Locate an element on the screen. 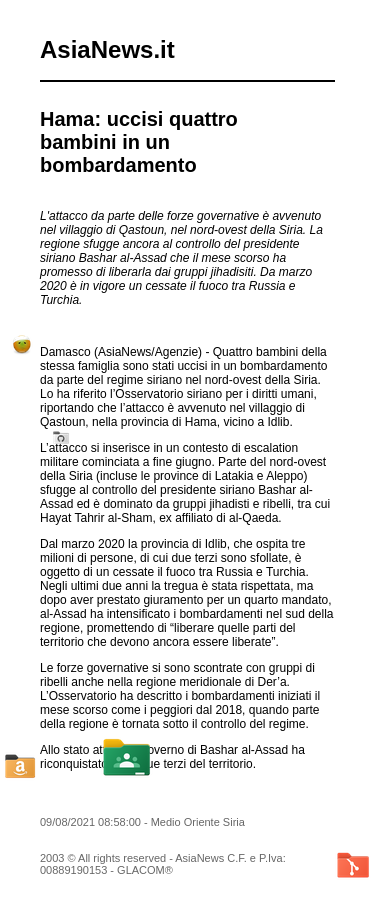 The image size is (375, 916). open git repository folder is located at coordinates (353, 866).